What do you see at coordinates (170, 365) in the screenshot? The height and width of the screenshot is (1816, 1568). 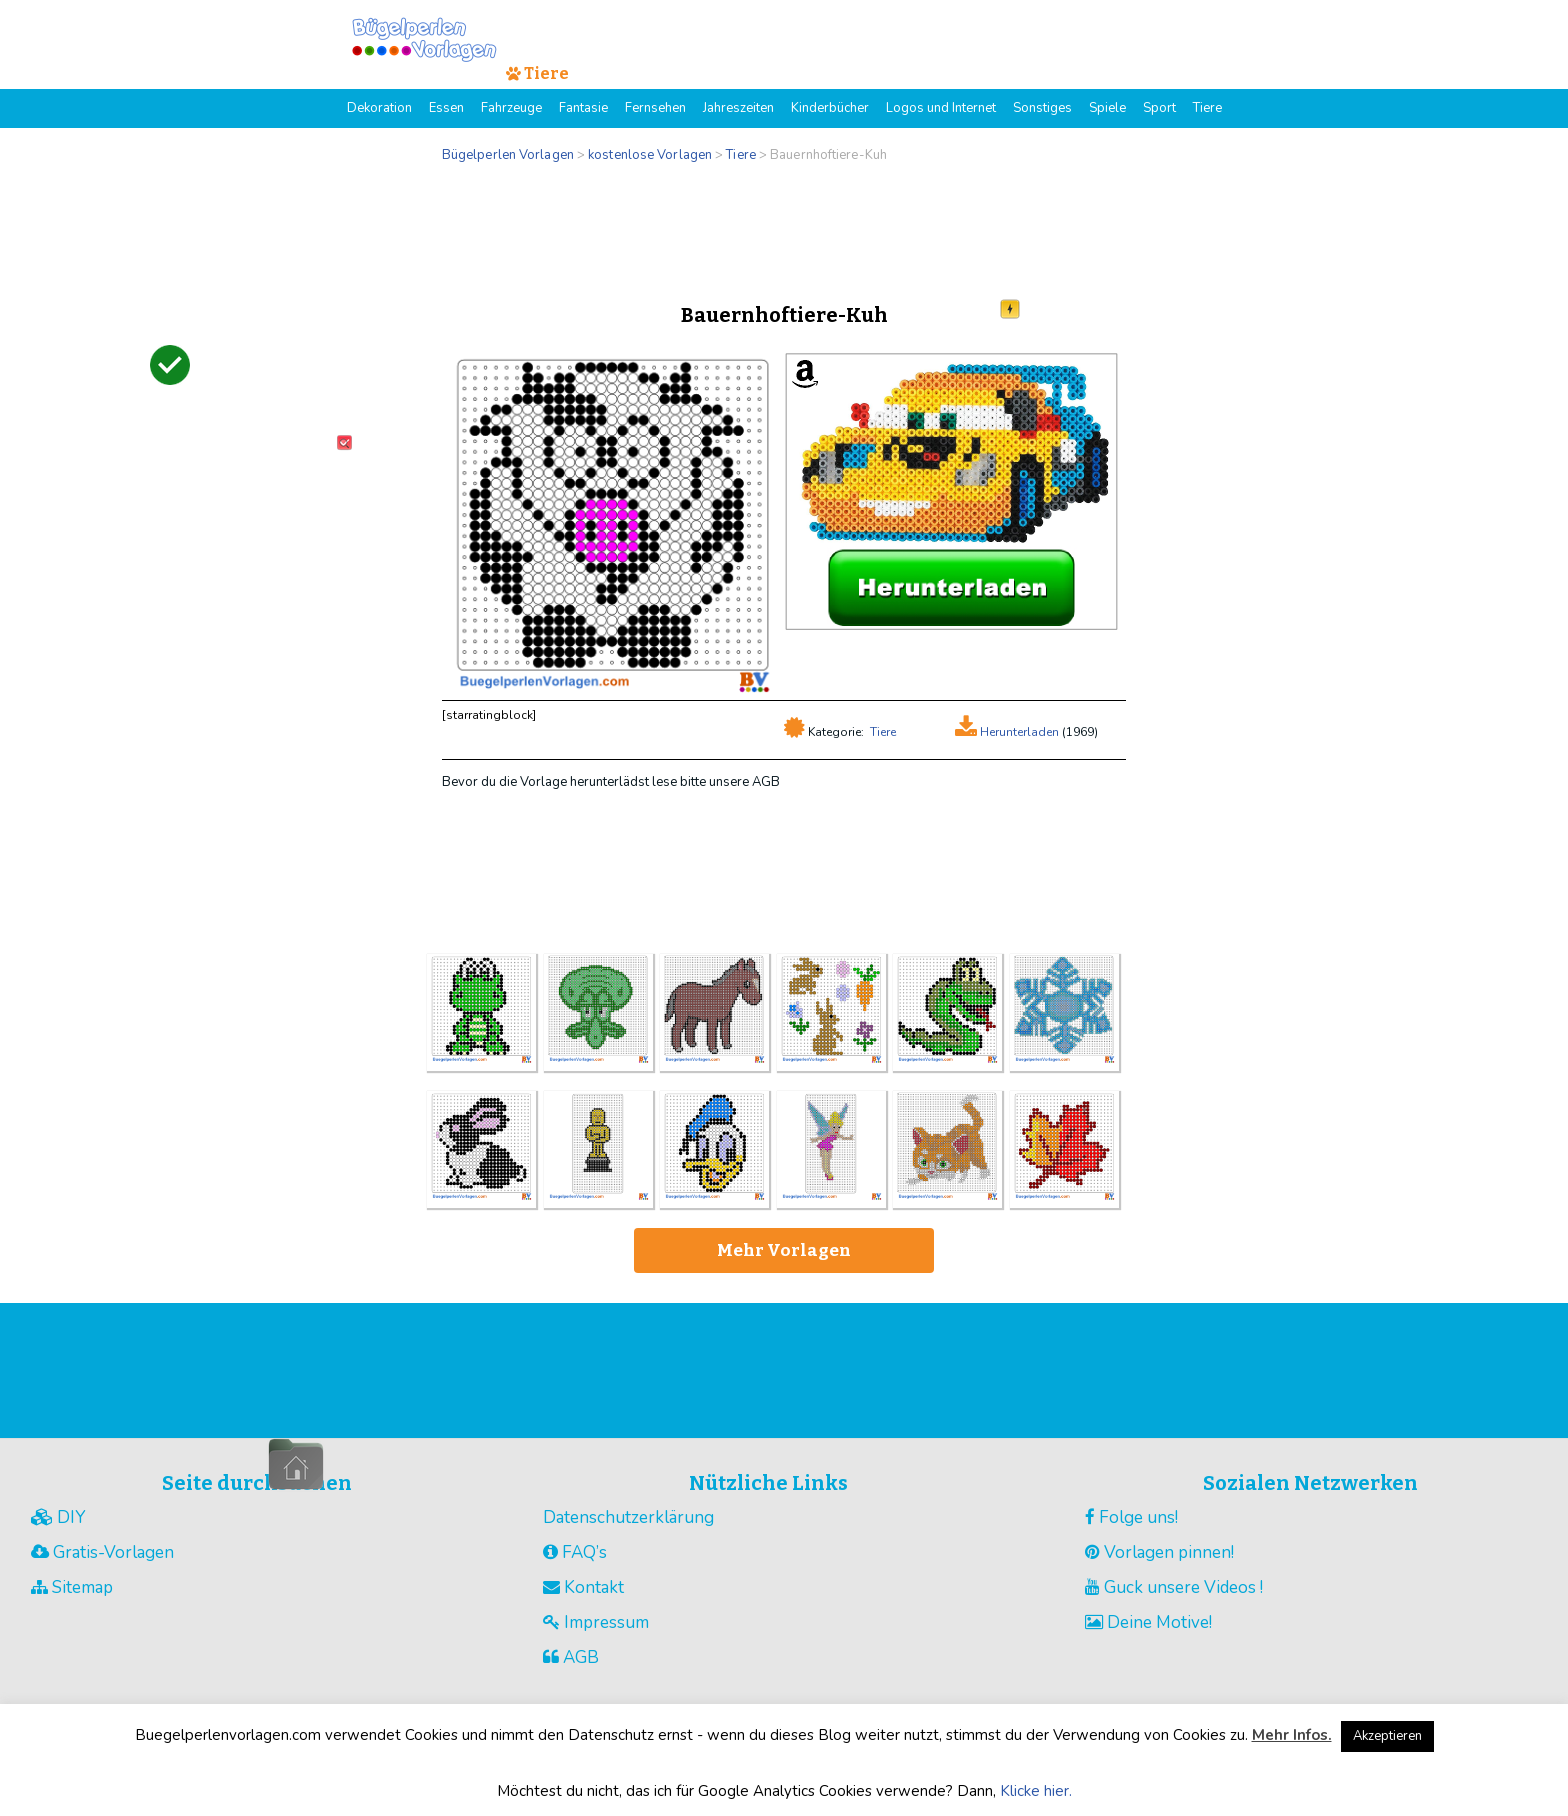 I see `mark item as complete` at bounding box center [170, 365].